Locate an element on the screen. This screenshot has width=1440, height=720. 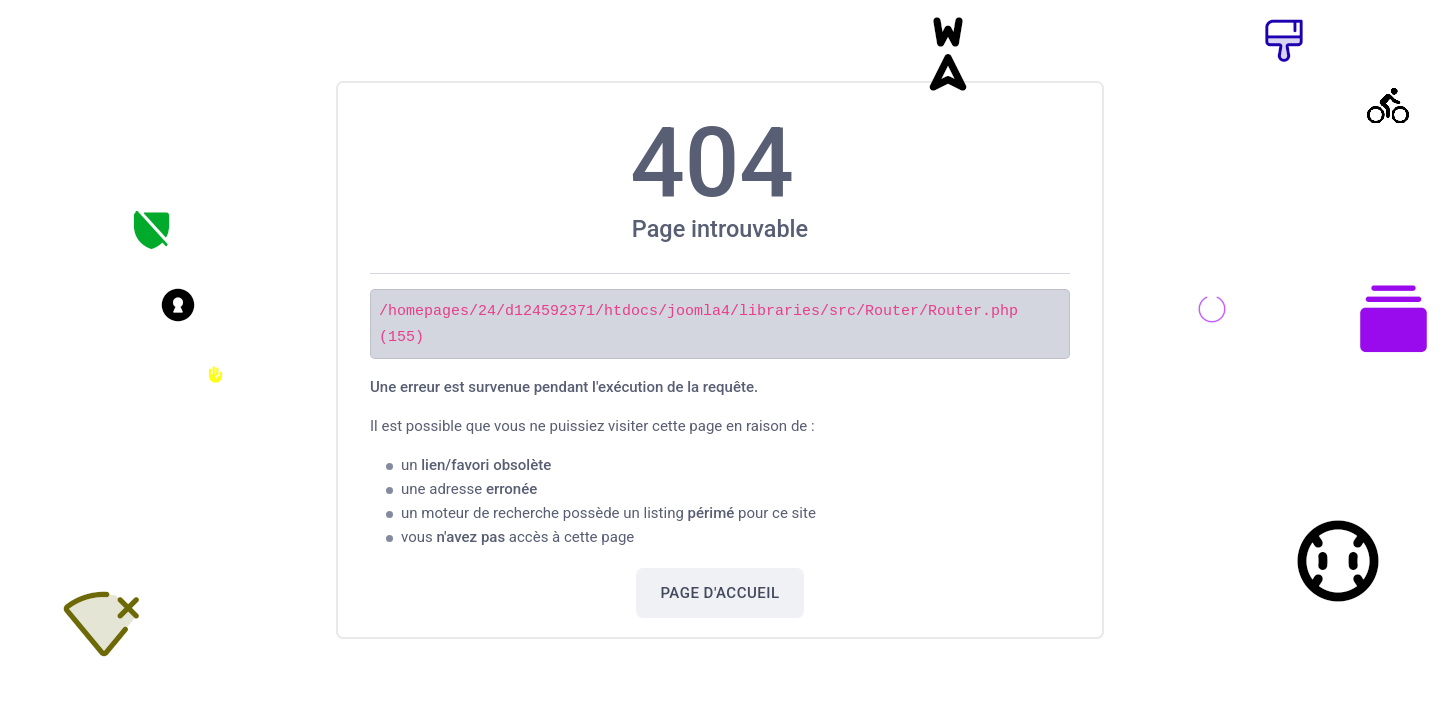
navigate west is located at coordinates (948, 54).